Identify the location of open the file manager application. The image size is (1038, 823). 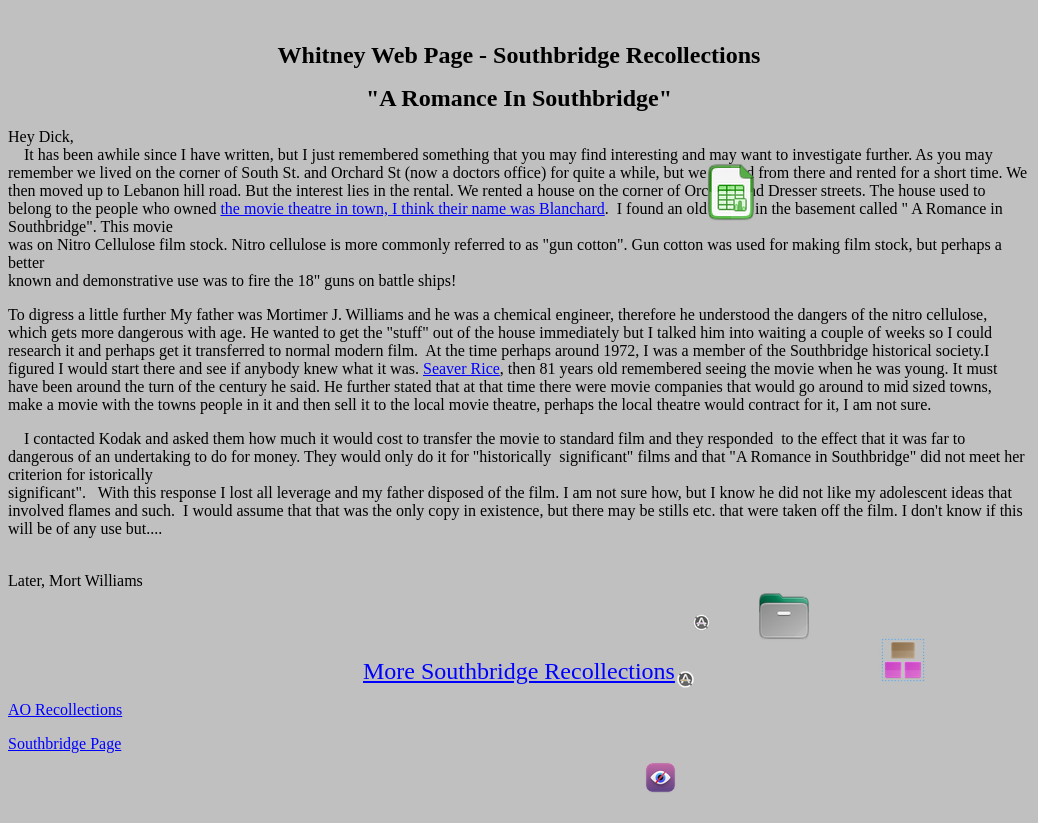
(784, 616).